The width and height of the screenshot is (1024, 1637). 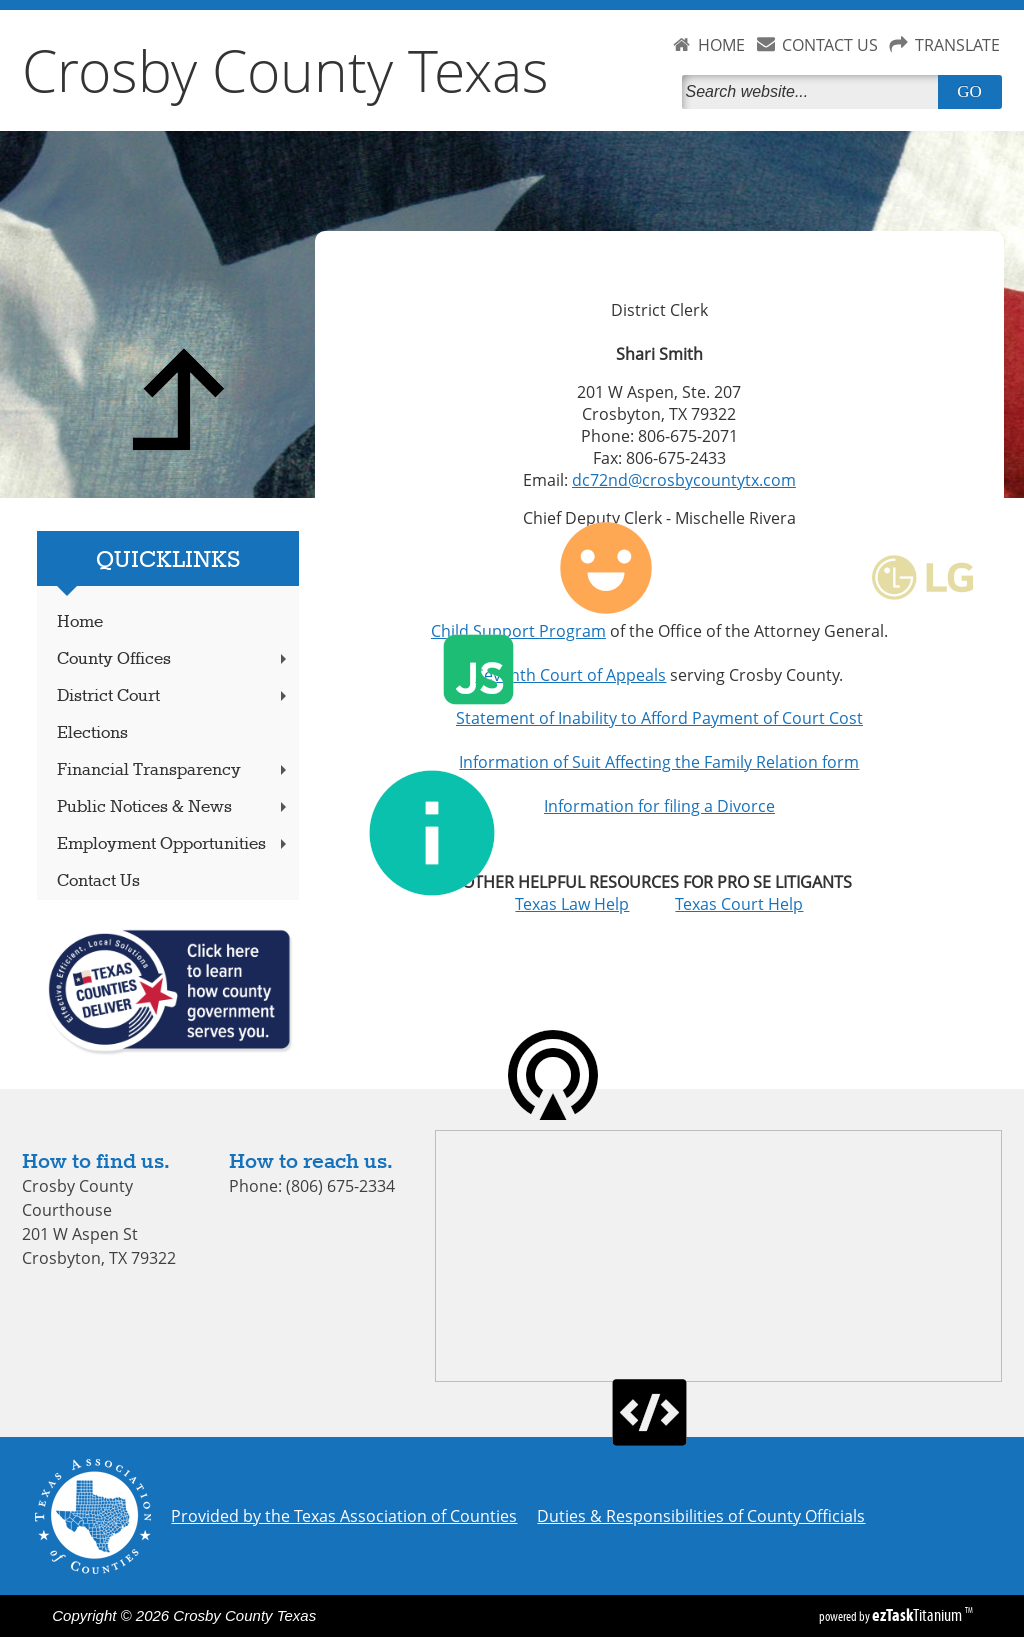 What do you see at coordinates (922, 577) in the screenshot?
I see `LG brand logo or product identifier` at bounding box center [922, 577].